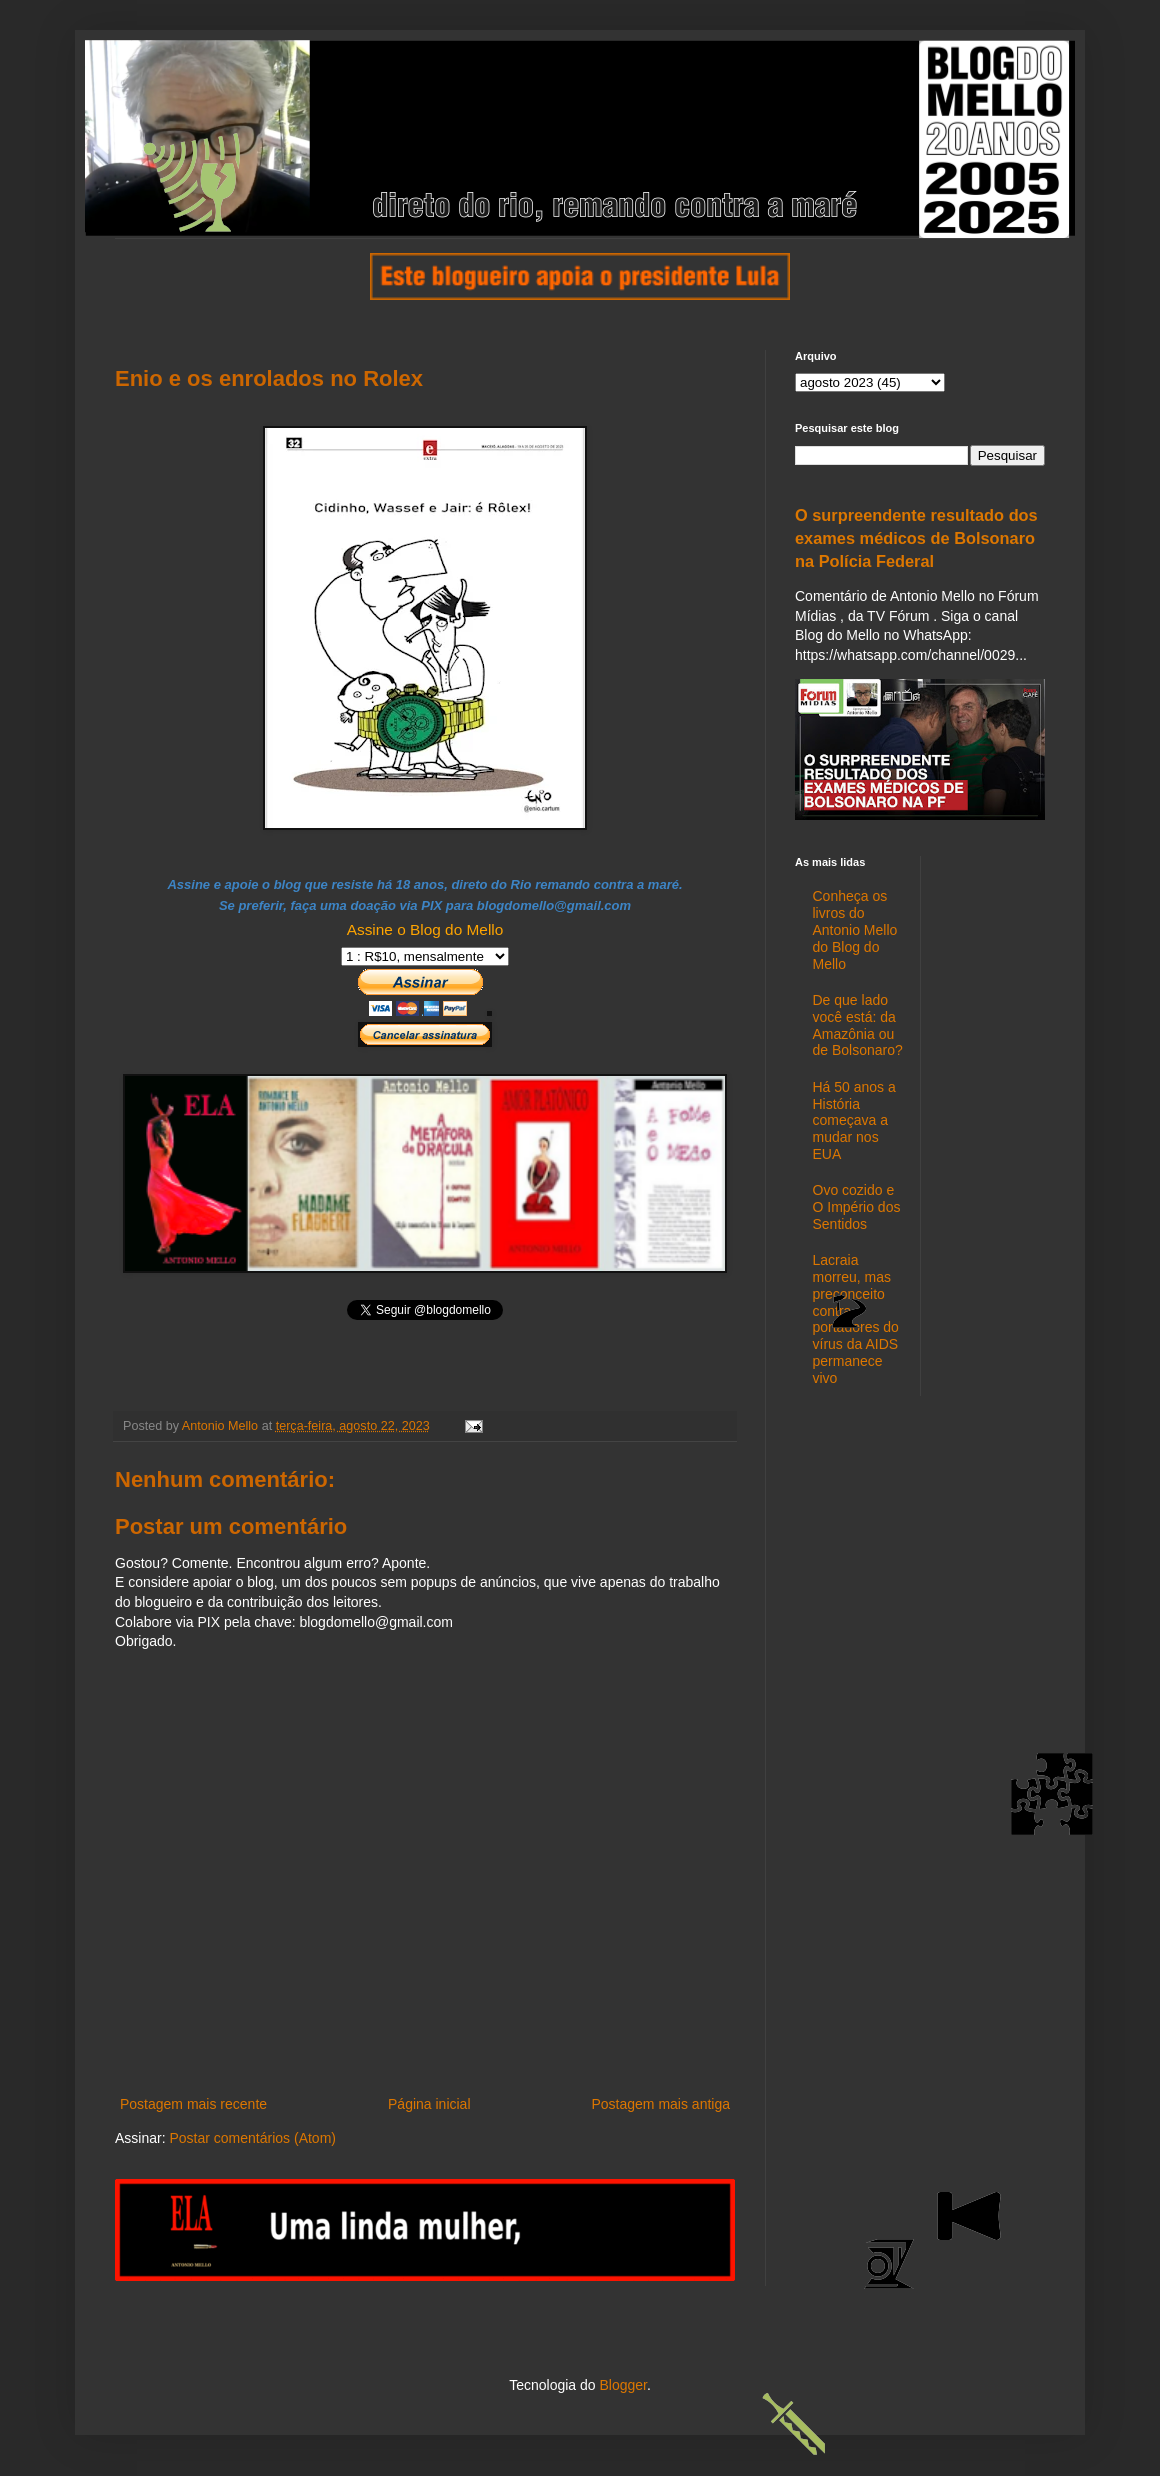  Describe the element at coordinates (969, 2216) in the screenshot. I see `go to previous track or media` at that location.